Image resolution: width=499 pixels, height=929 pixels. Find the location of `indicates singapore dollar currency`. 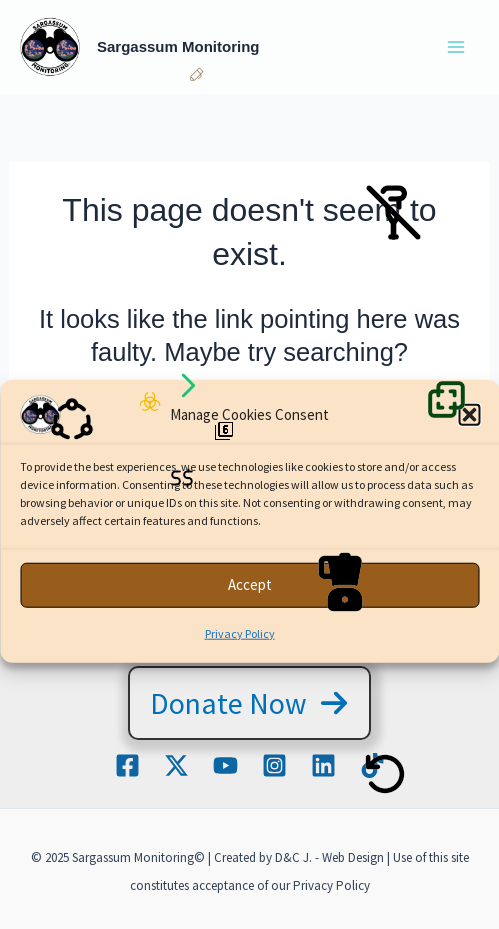

indicates singapore dollar currency is located at coordinates (182, 478).